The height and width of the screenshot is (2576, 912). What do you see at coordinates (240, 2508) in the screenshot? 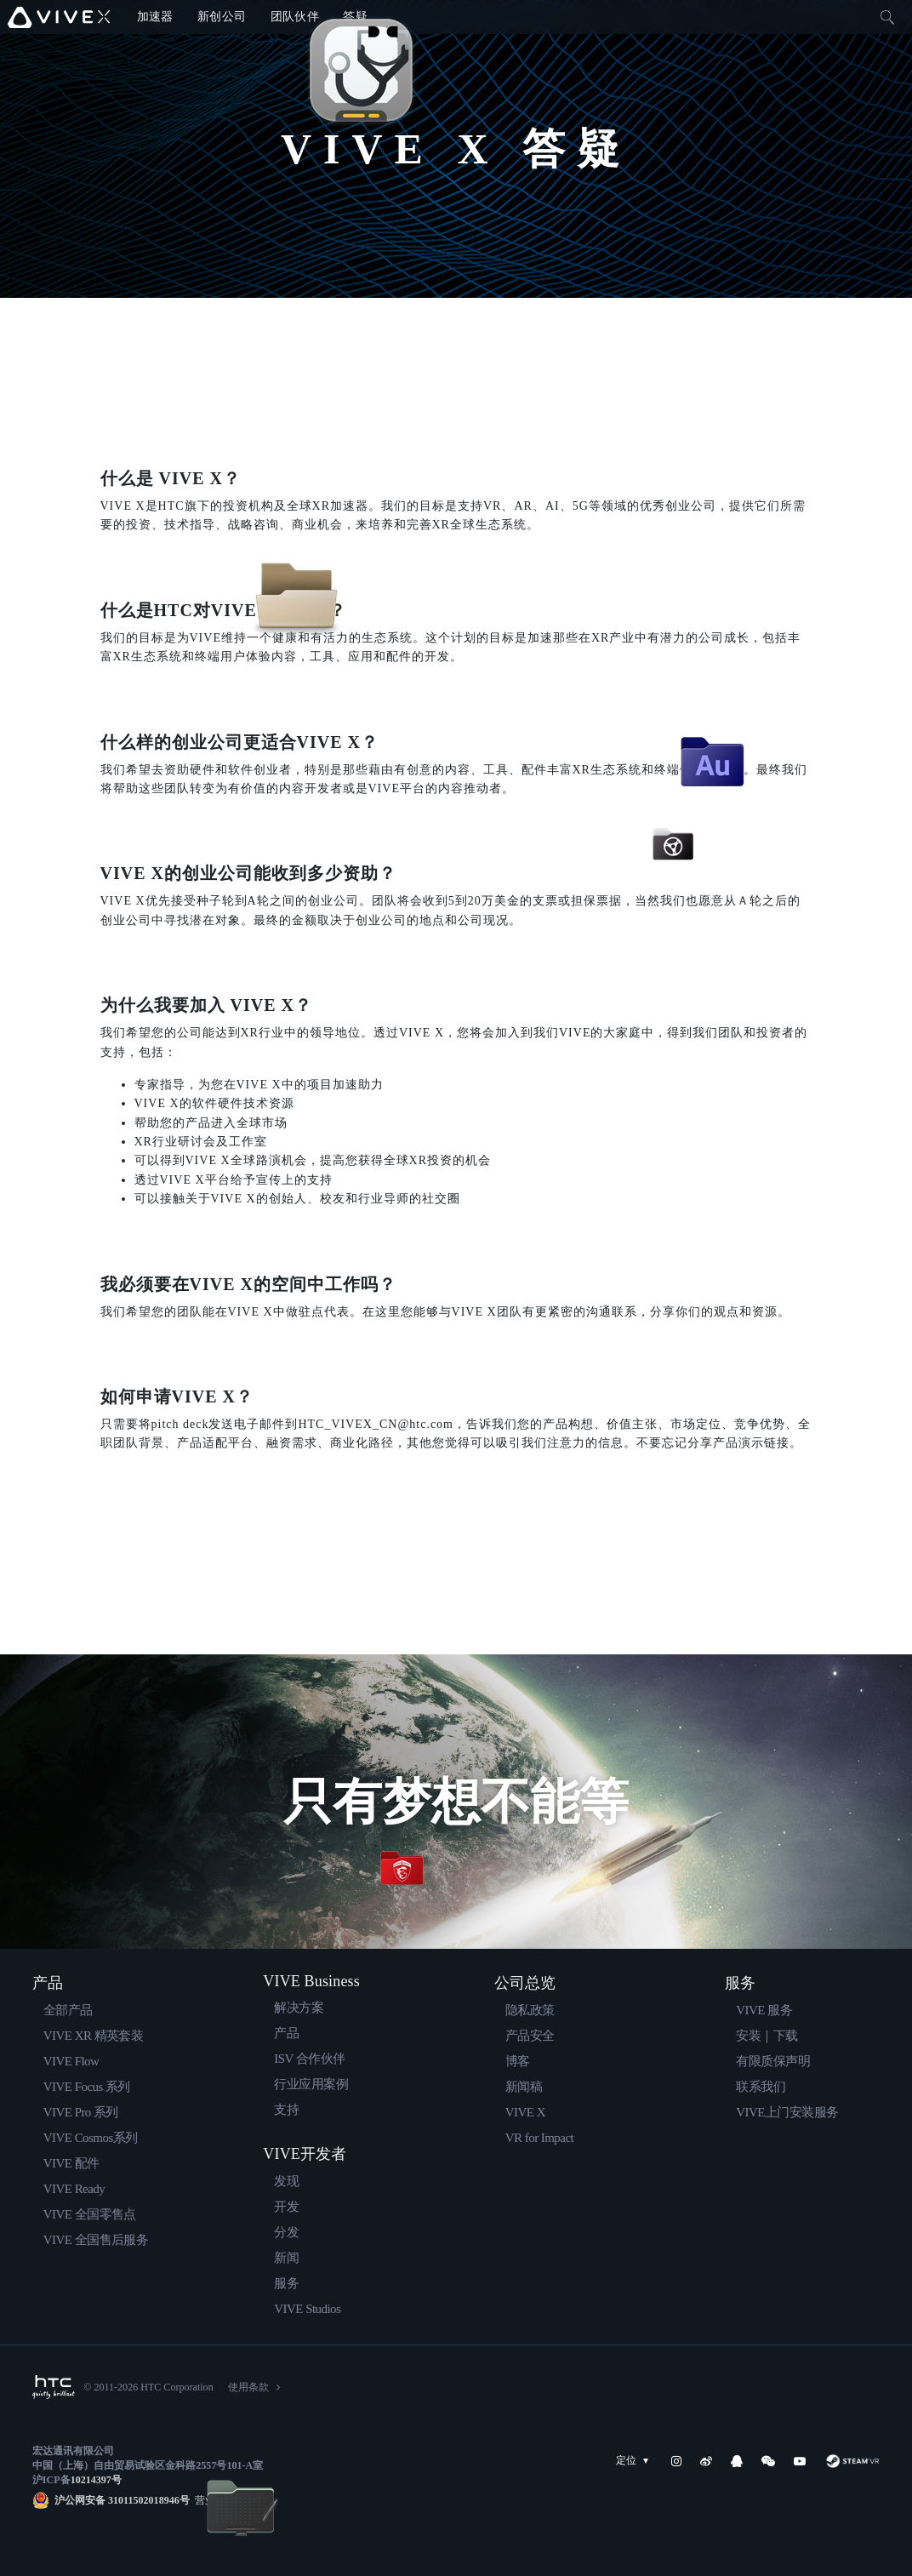
I see `open wacom tablet files and drivers` at bounding box center [240, 2508].